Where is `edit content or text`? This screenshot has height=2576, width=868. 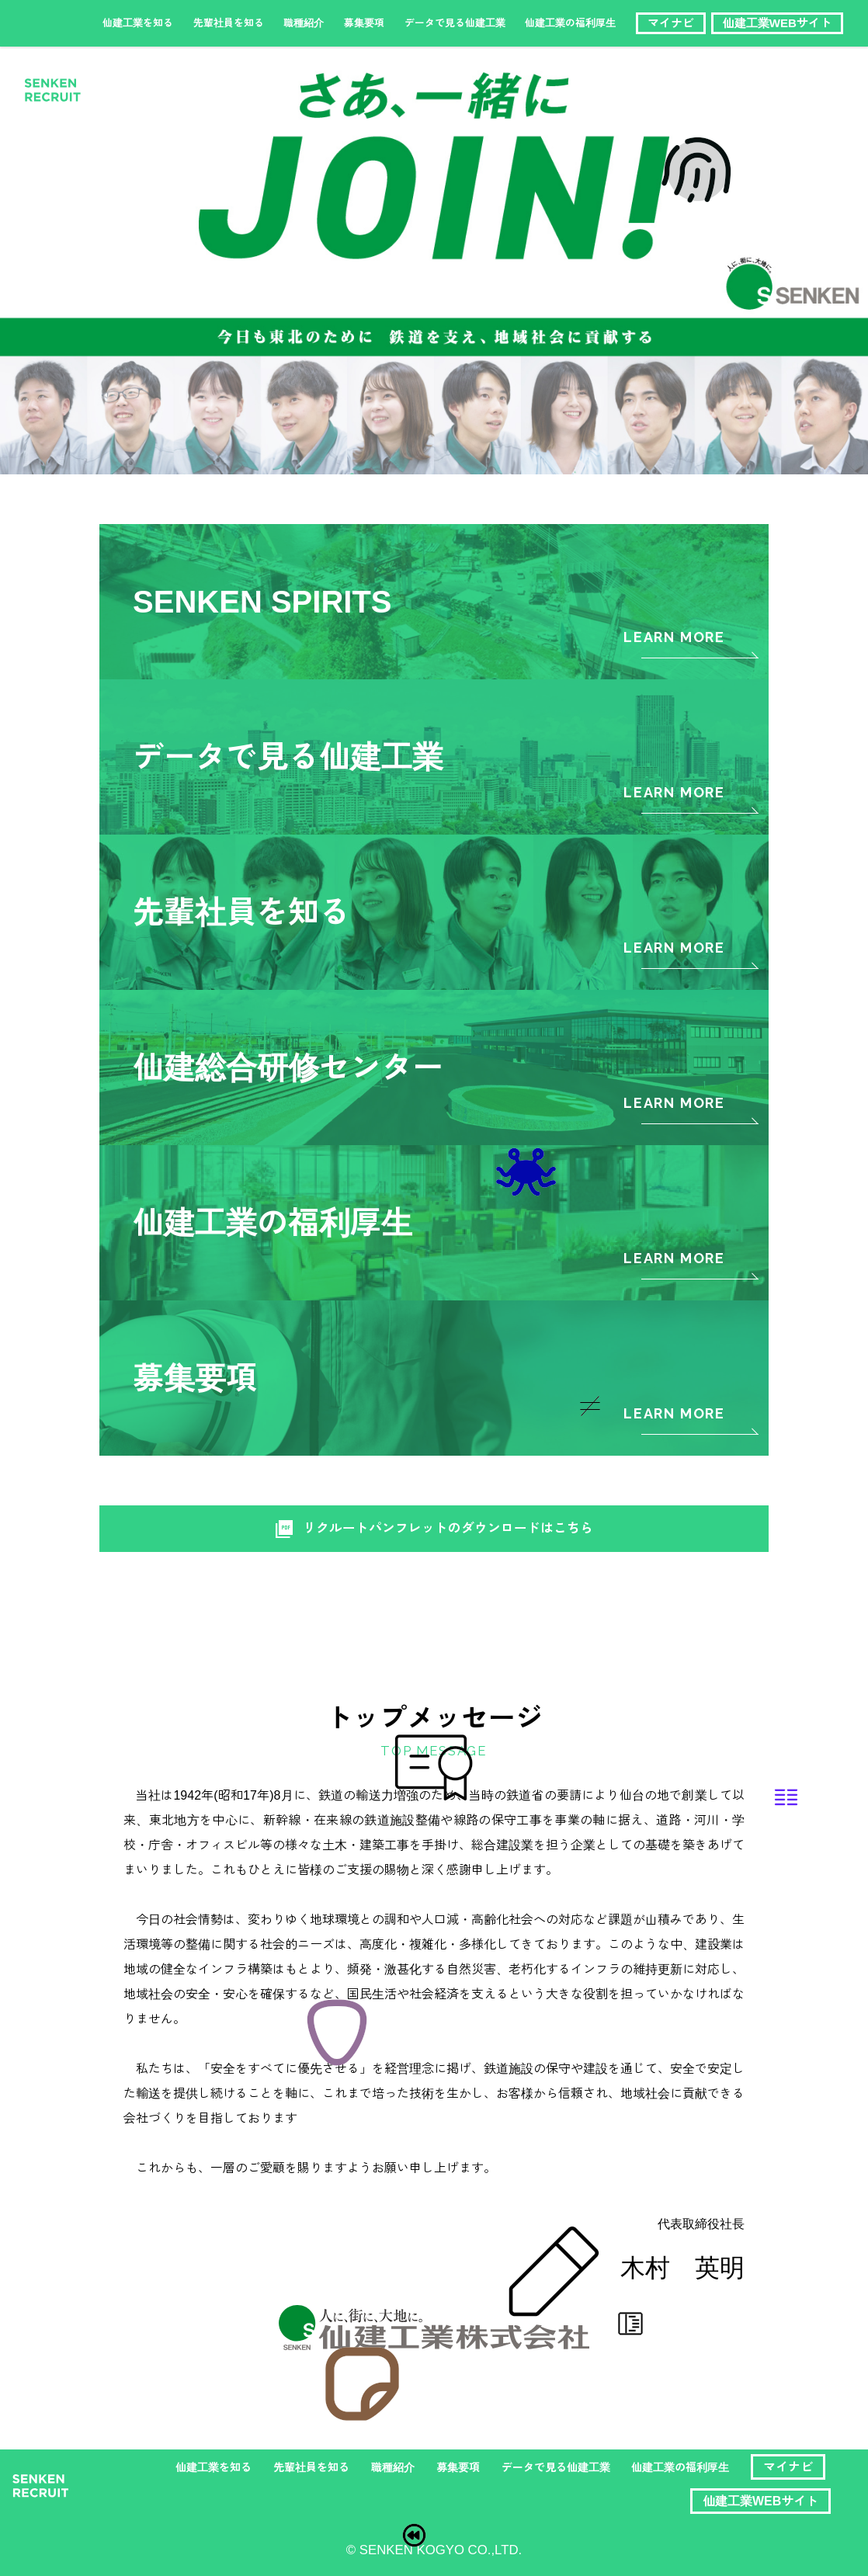 edit content or text is located at coordinates (552, 2273).